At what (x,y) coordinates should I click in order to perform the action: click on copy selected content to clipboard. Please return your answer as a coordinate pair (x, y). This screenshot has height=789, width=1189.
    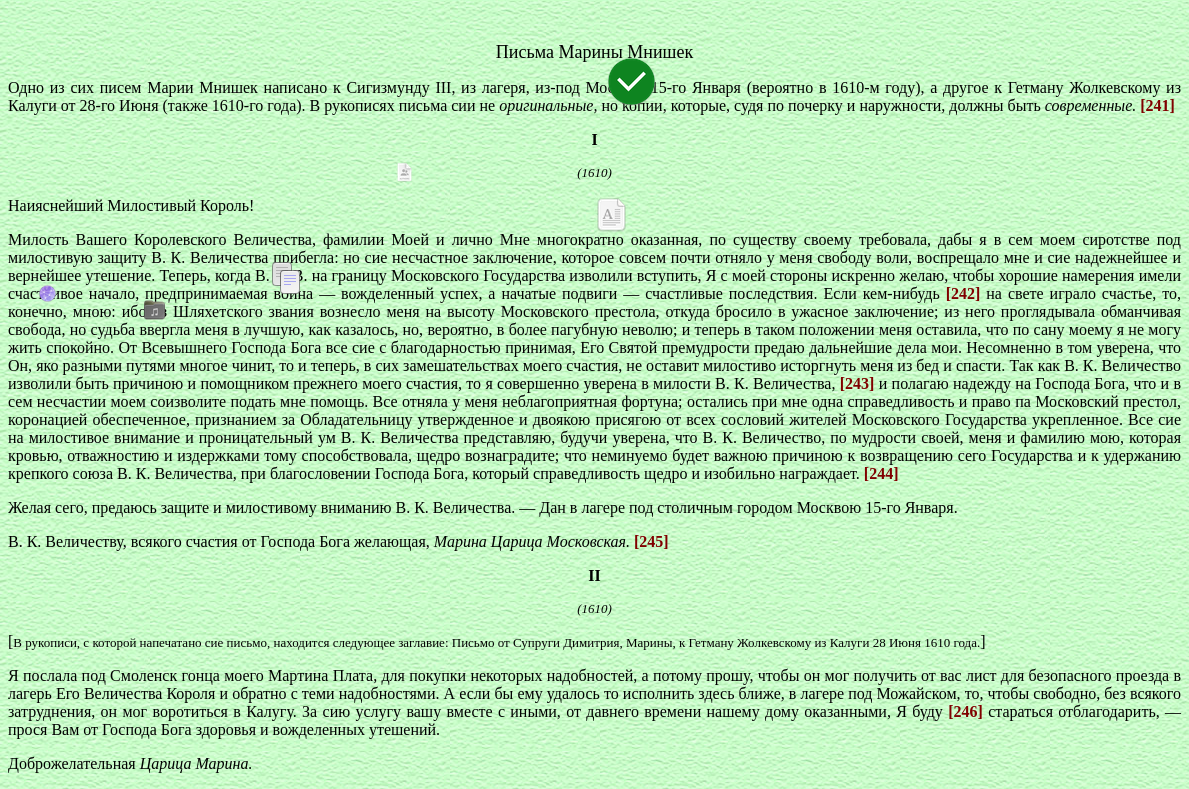
    Looking at the image, I should click on (286, 278).